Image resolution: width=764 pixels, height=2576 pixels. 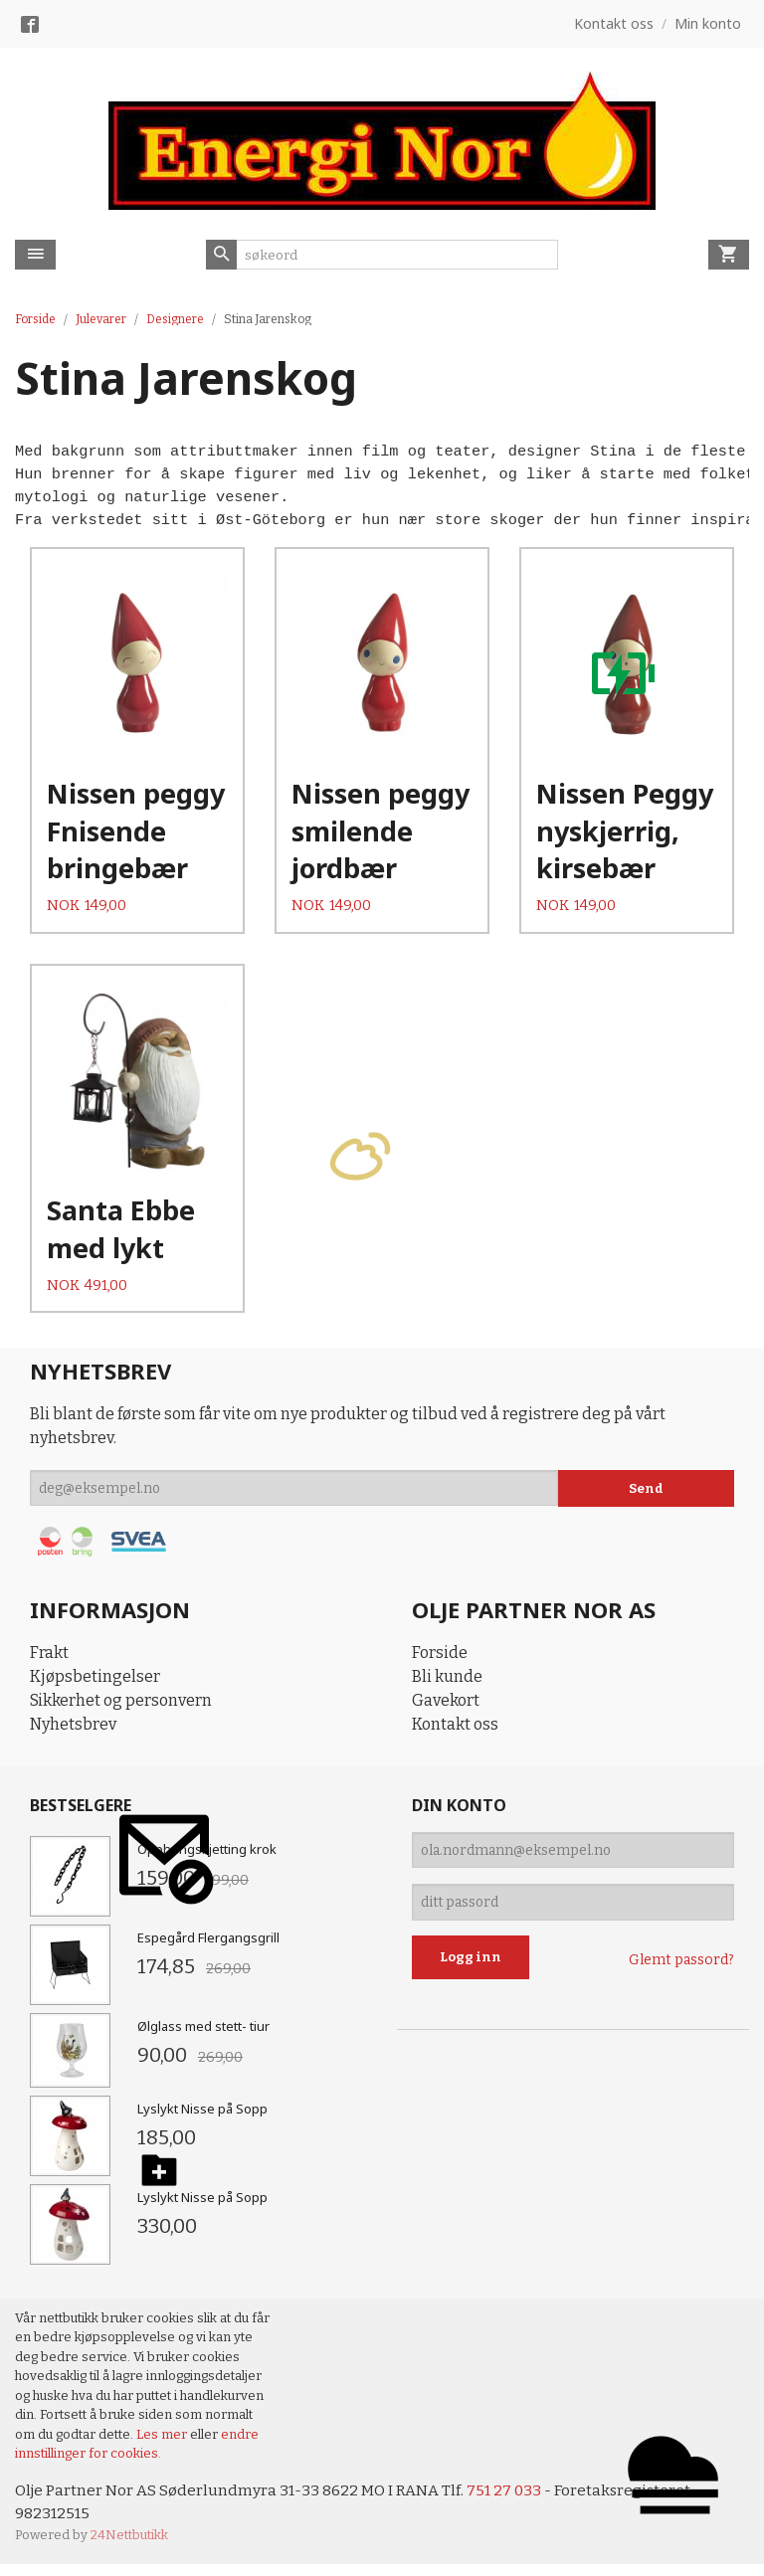 I want to click on indicates battery is currently charging, so click(x=622, y=673).